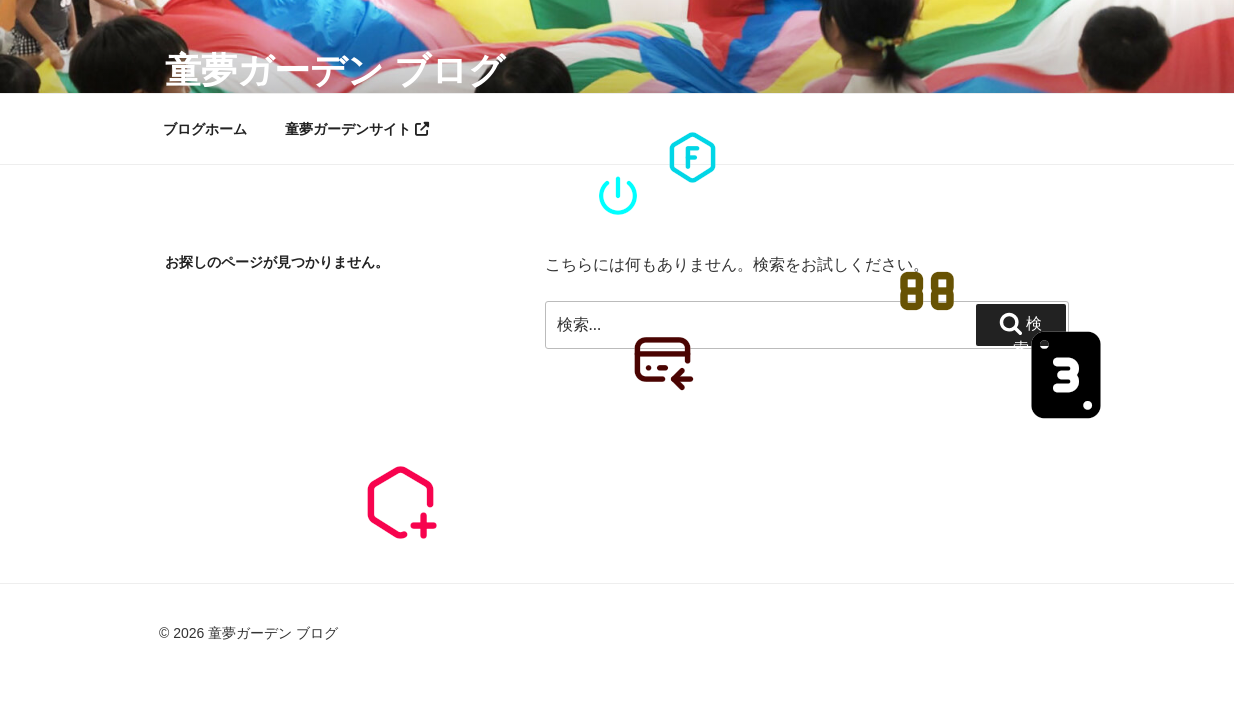  Describe the element at coordinates (692, 157) in the screenshot. I see `indicates a feature or function category` at that location.